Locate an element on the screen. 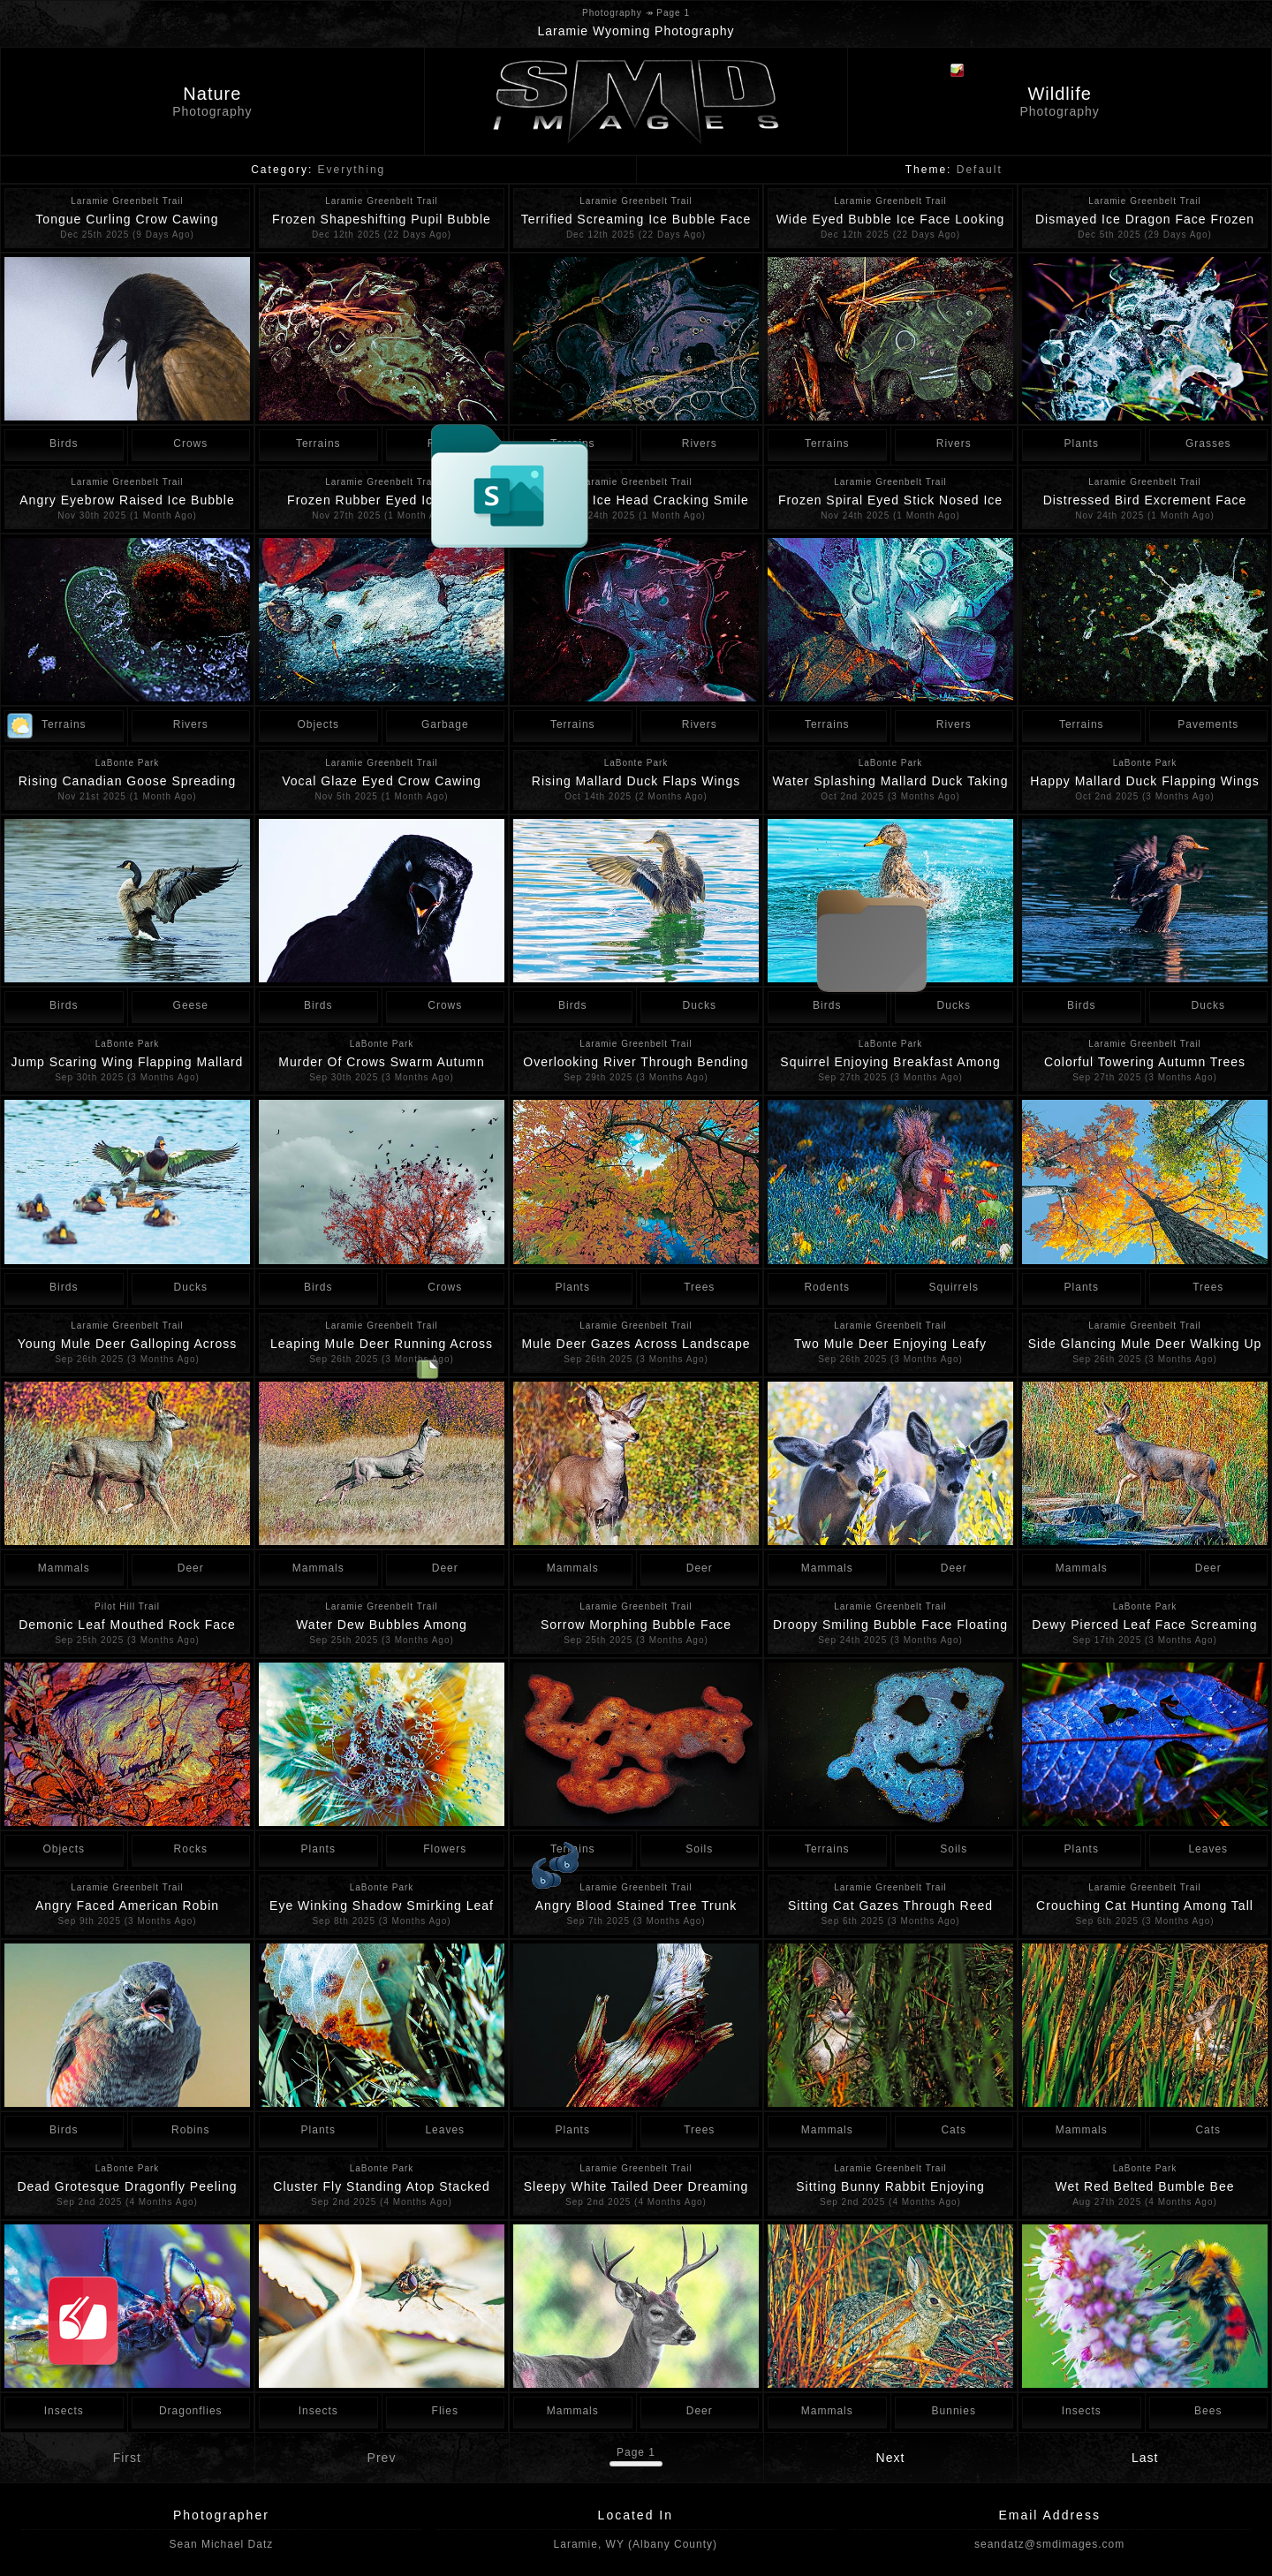 Image resolution: width=1272 pixels, height=2576 pixels. open the weather application is located at coordinates (19, 725).